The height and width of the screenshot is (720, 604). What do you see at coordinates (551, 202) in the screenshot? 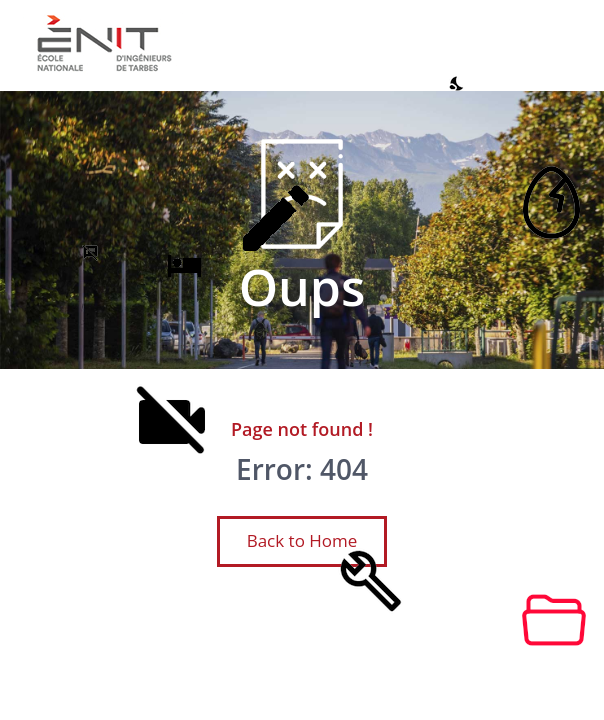
I see `indicates a cracked or broken item` at bounding box center [551, 202].